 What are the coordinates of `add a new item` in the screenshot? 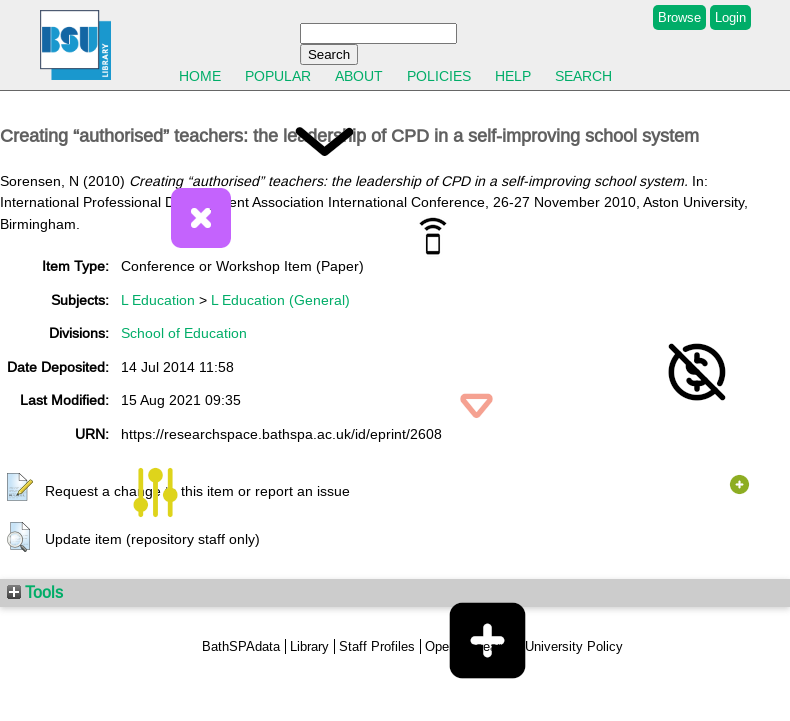 It's located at (487, 640).